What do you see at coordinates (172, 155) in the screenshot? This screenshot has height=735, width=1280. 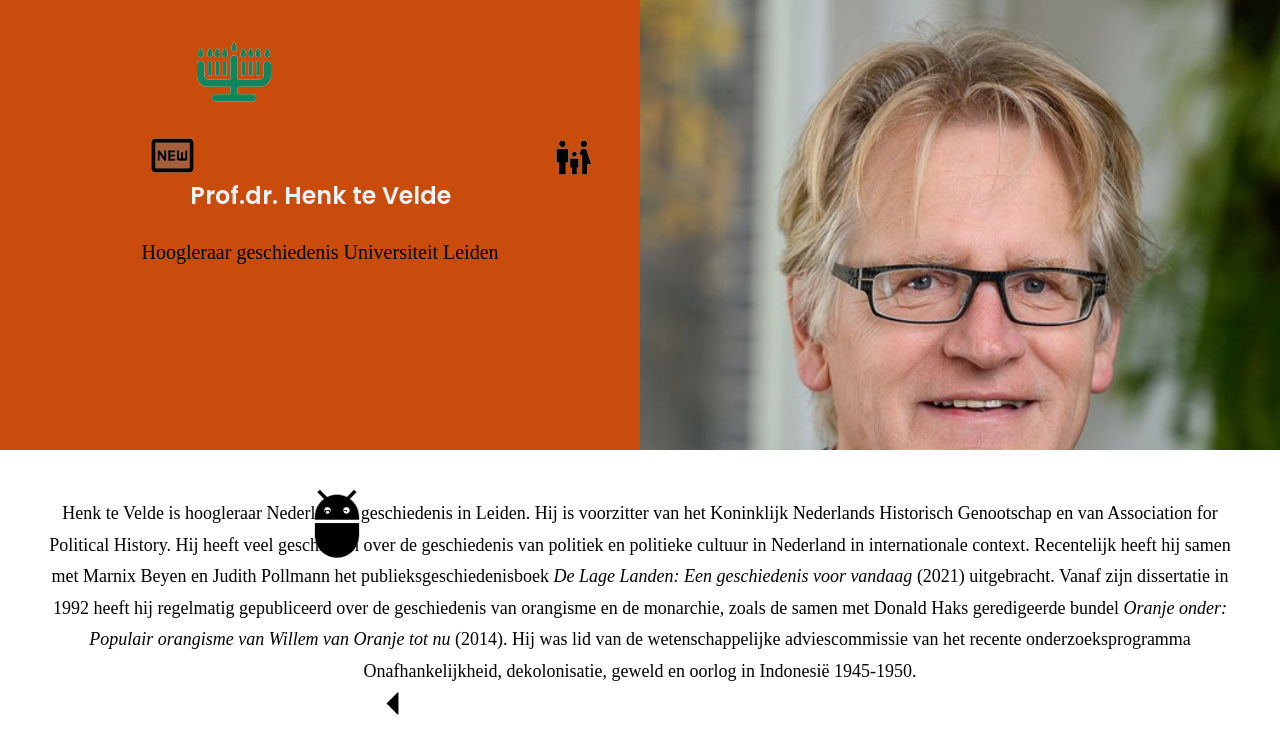 I see `indicates new content or recently added items` at bounding box center [172, 155].